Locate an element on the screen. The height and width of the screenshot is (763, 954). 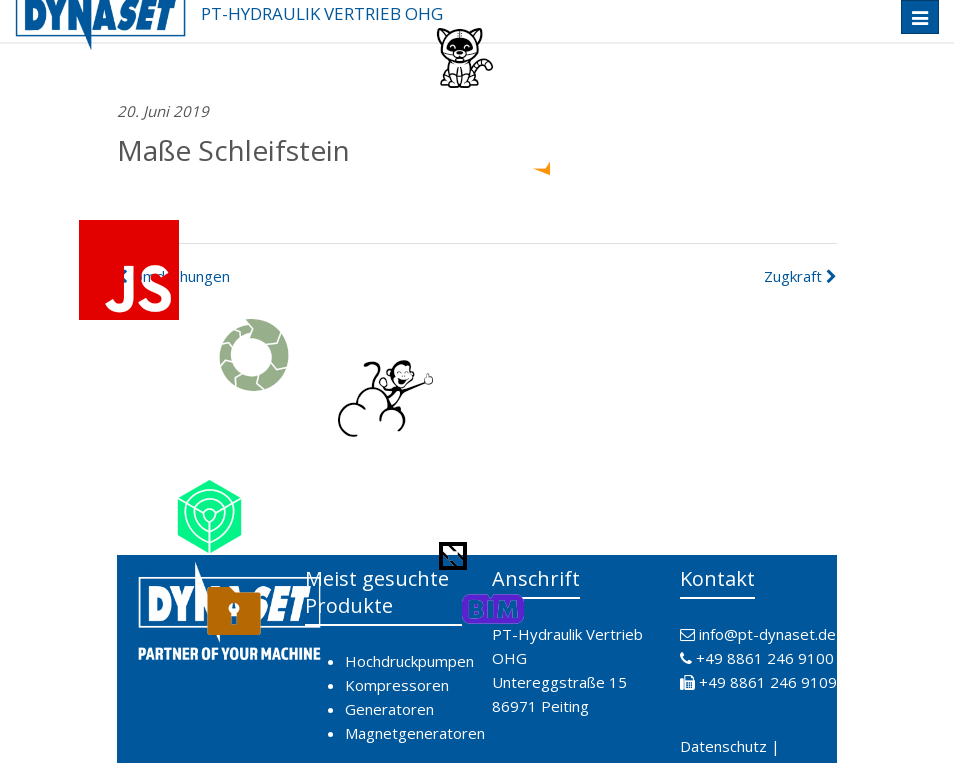
trivy security scanner logo is located at coordinates (209, 516).